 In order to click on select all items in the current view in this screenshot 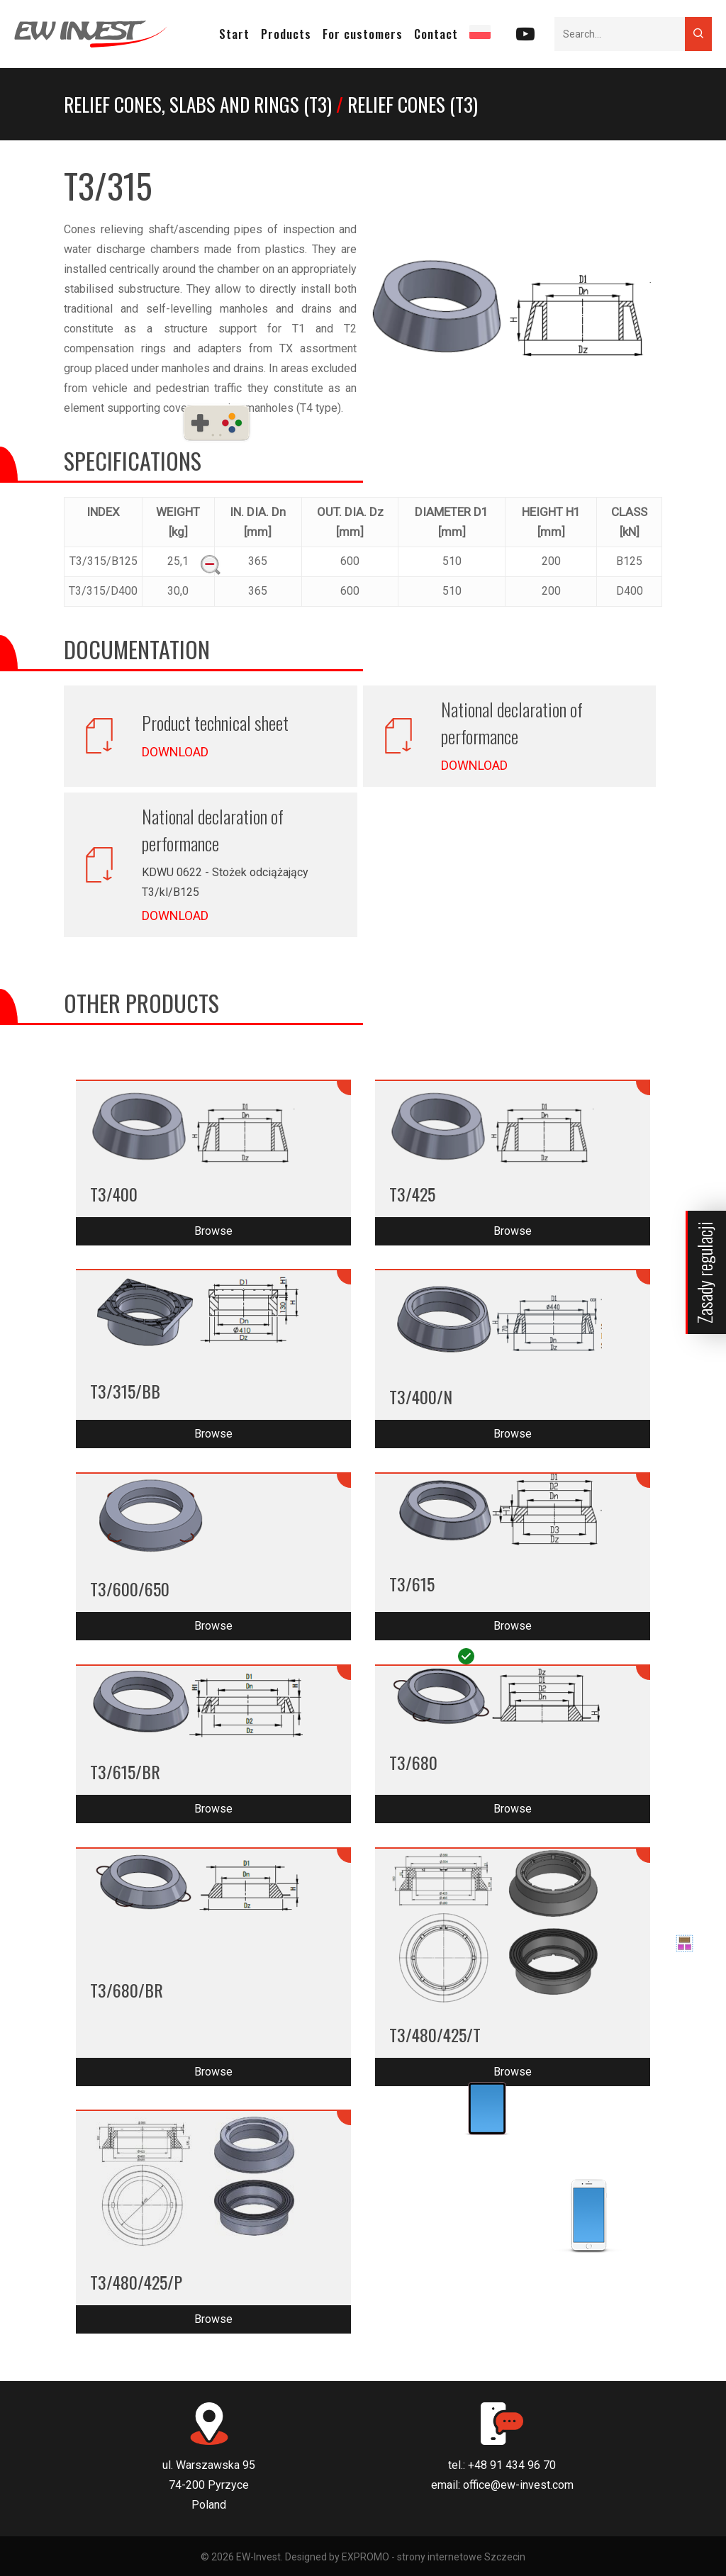, I will do `click(684, 1943)`.